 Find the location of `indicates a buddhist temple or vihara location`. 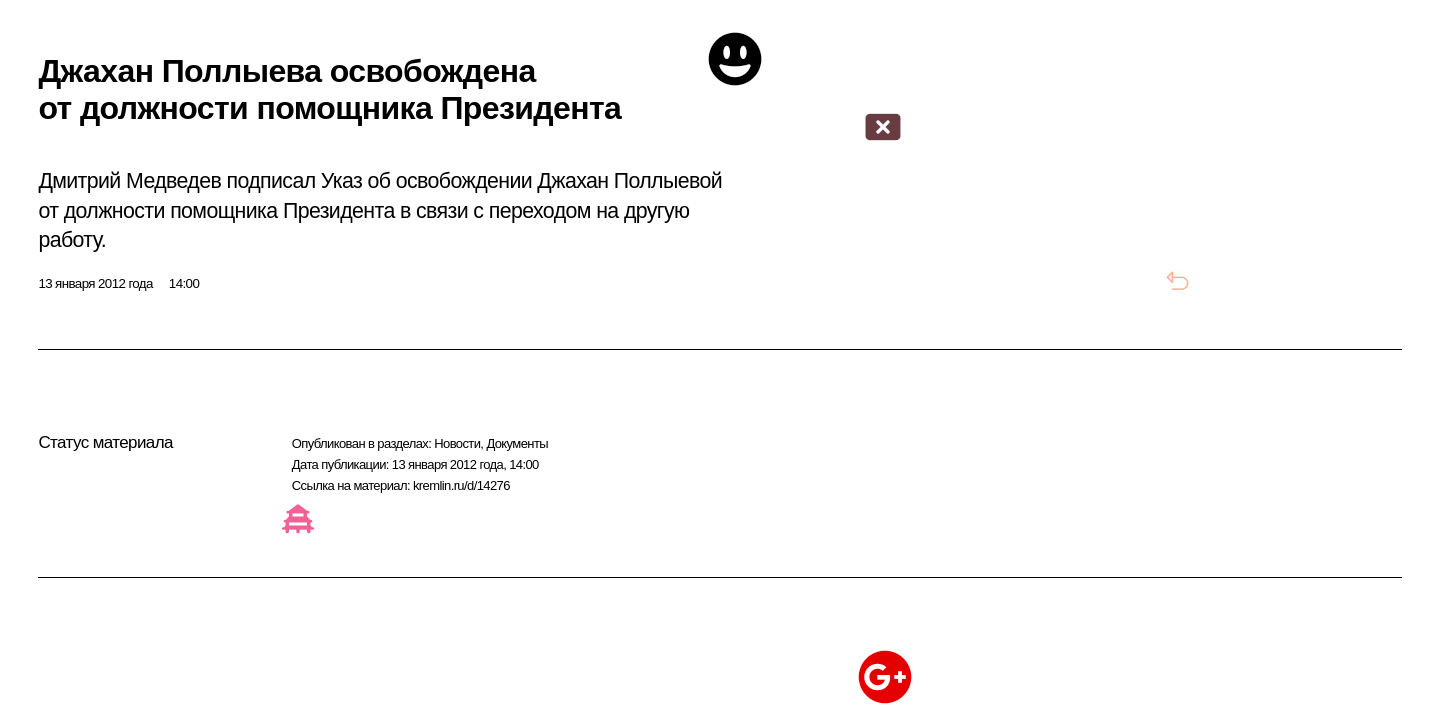

indicates a buddhist temple or vihara location is located at coordinates (298, 519).